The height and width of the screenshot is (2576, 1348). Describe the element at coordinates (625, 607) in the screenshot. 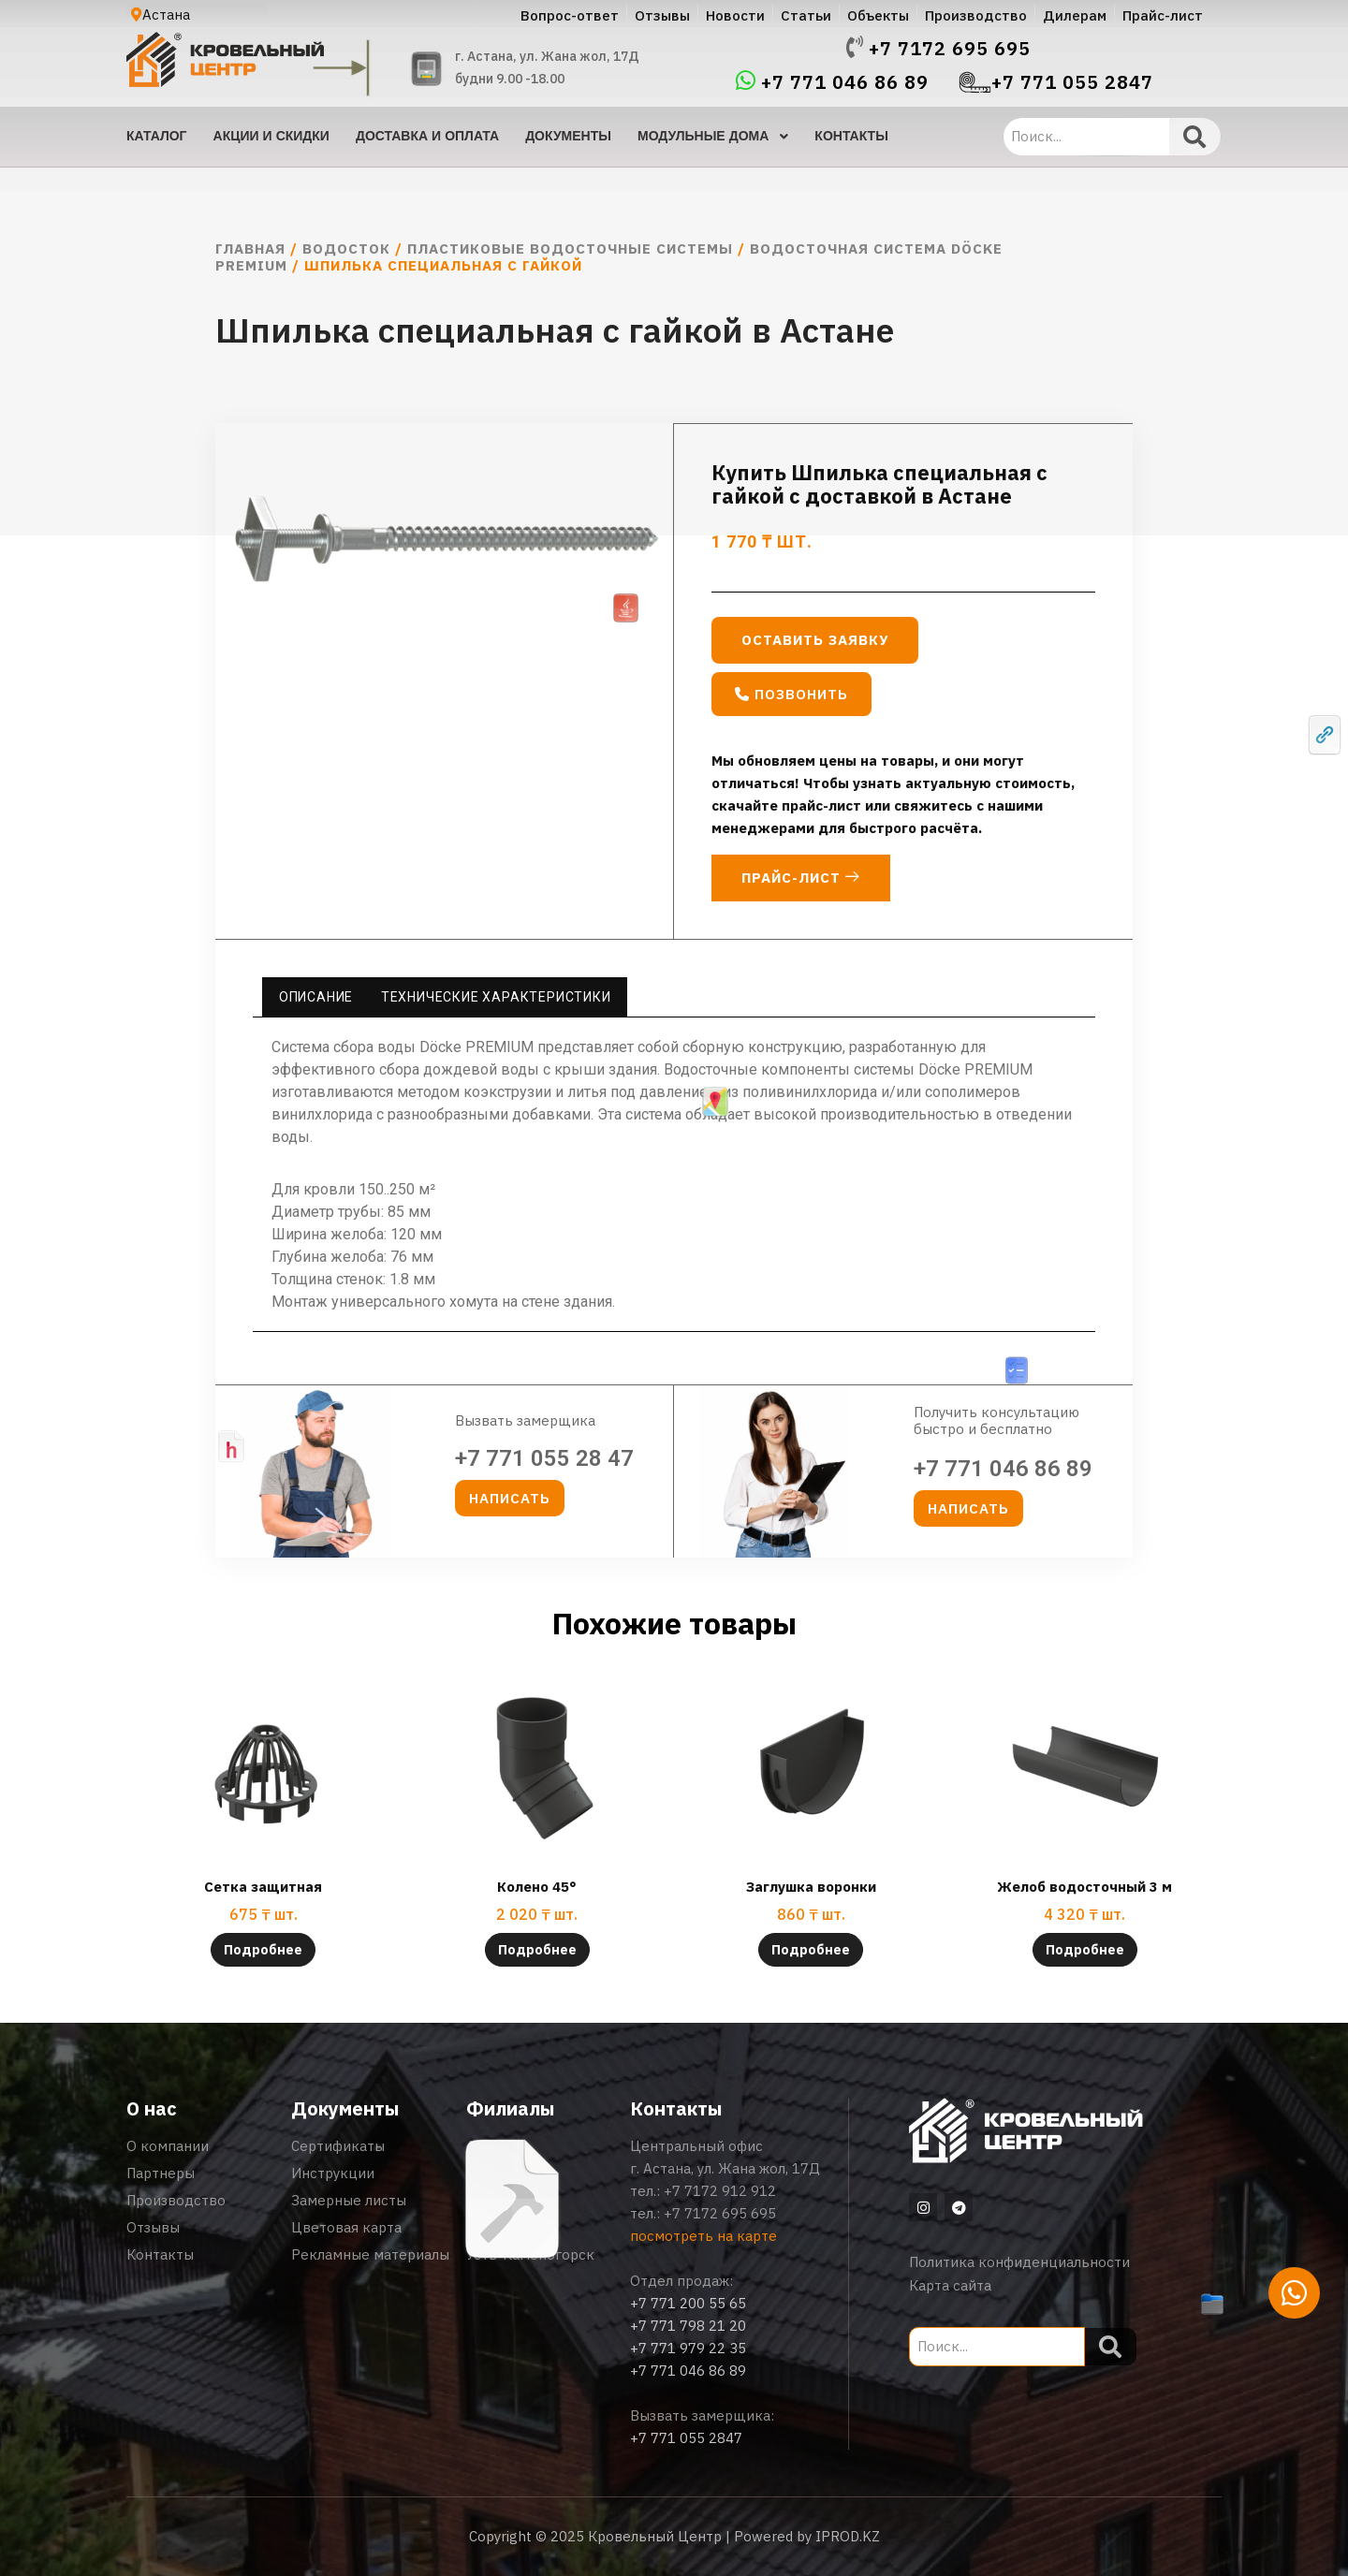

I see `a java archive (.jar) file` at that location.